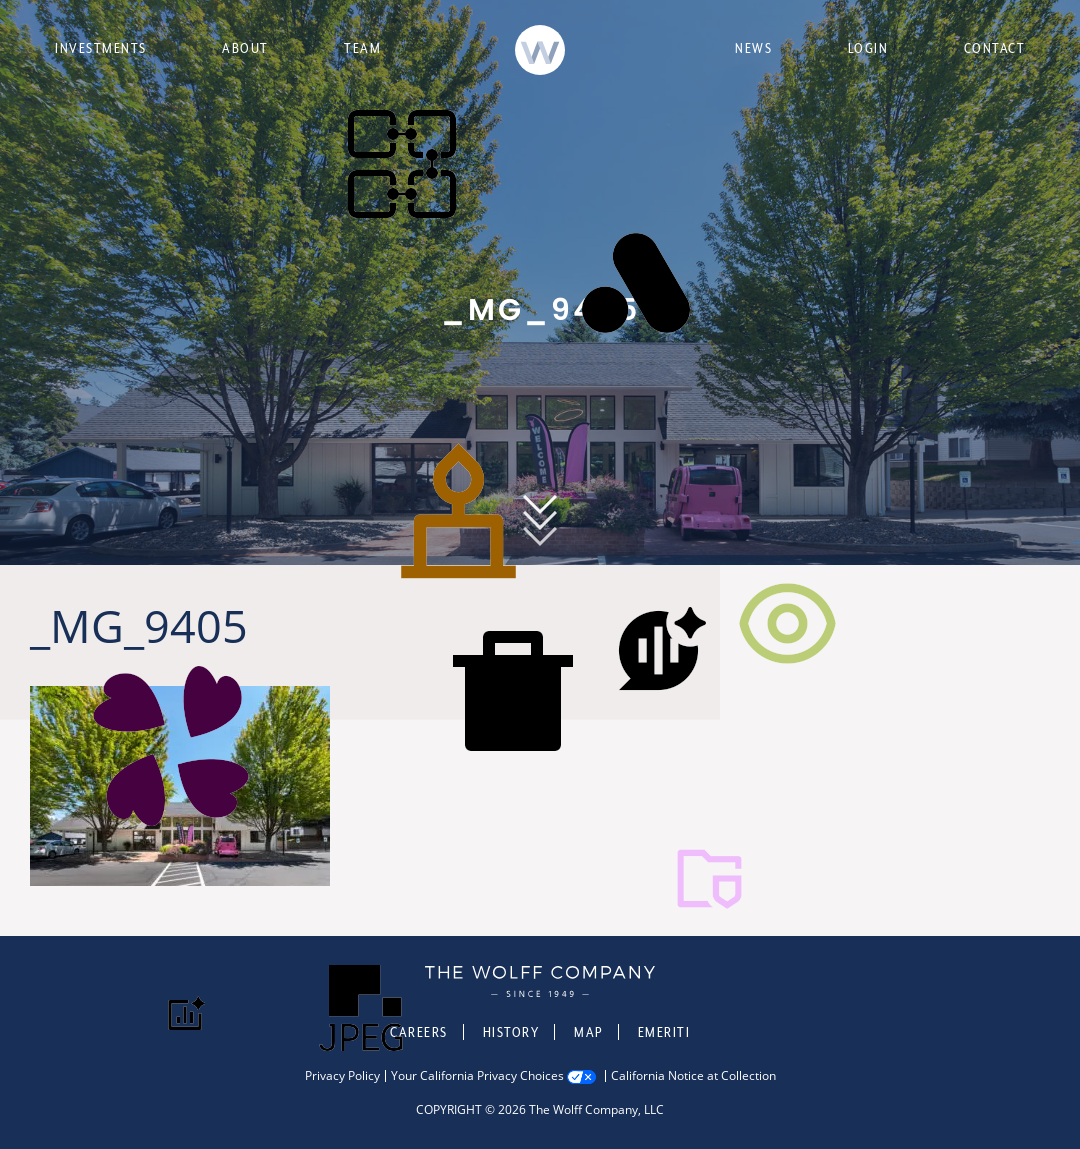 The image size is (1080, 1149). Describe the element at coordinates (636, 283) in the screenshot. I see `analogue brand logo` at that location.